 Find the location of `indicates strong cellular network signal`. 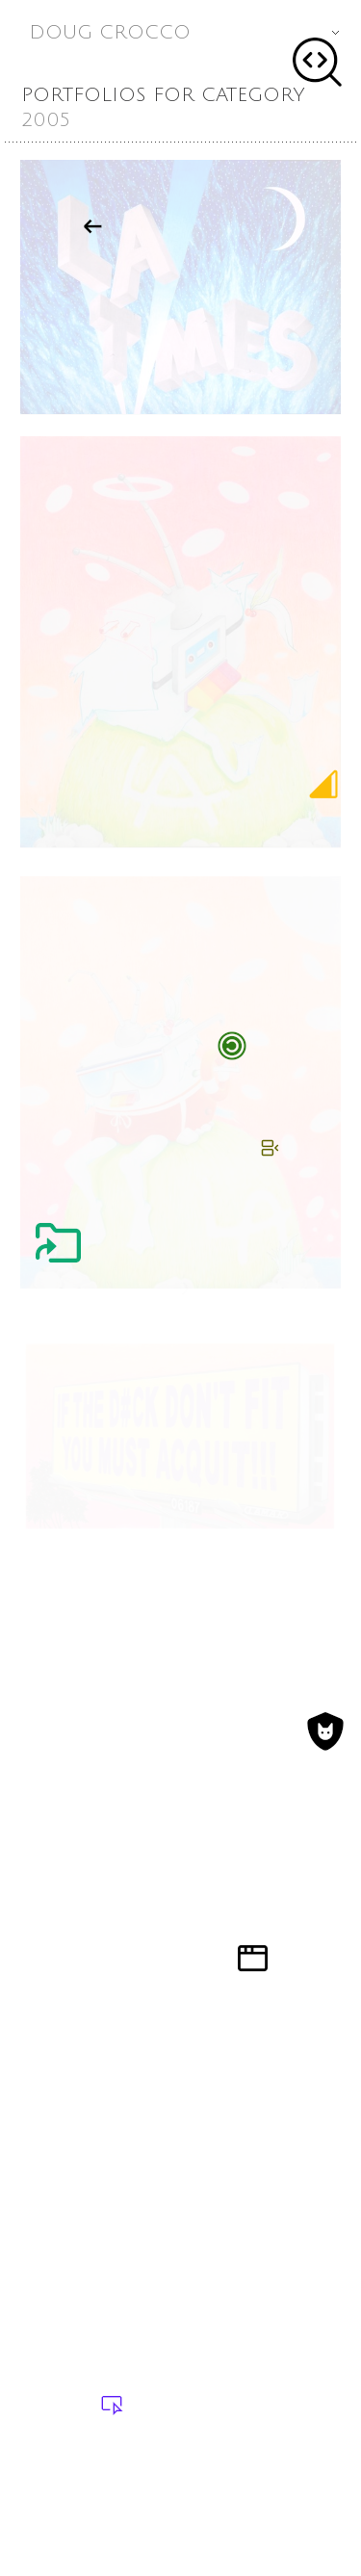

indicates strong cellular network signal is located at coordinates (325, 785).